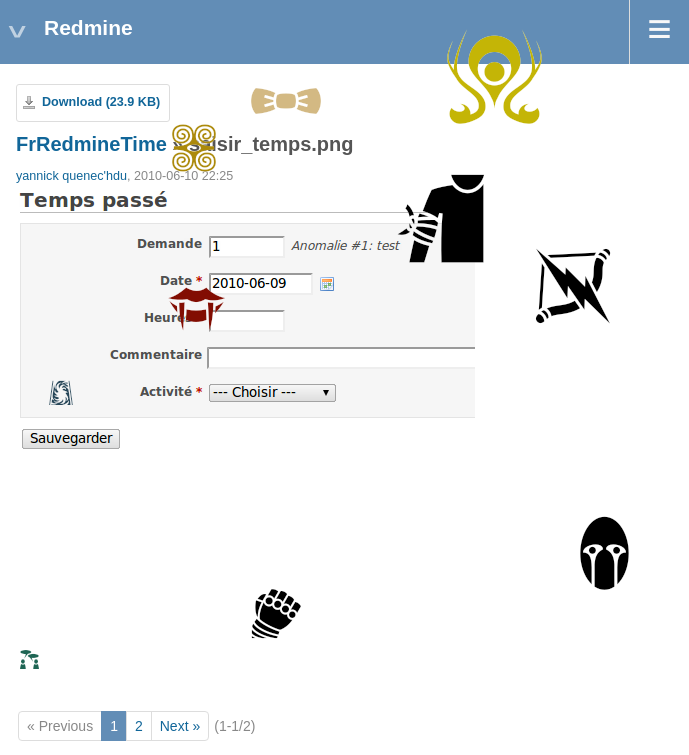 Image resolution: width=689 pixels, height=755 pixels. What do you see at coordinates (29, 659) in the screenshot?
I see `open group discussion or chat` at bounding box center [29, 659].